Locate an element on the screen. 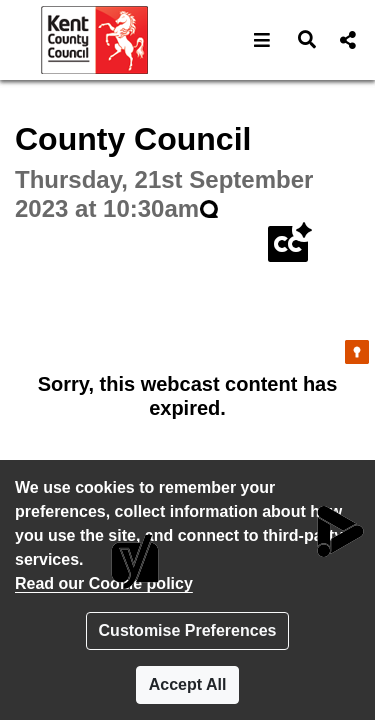 The width and height of the screenshot is (375, 720). open the Quora app is located at coordinates (209, 209).